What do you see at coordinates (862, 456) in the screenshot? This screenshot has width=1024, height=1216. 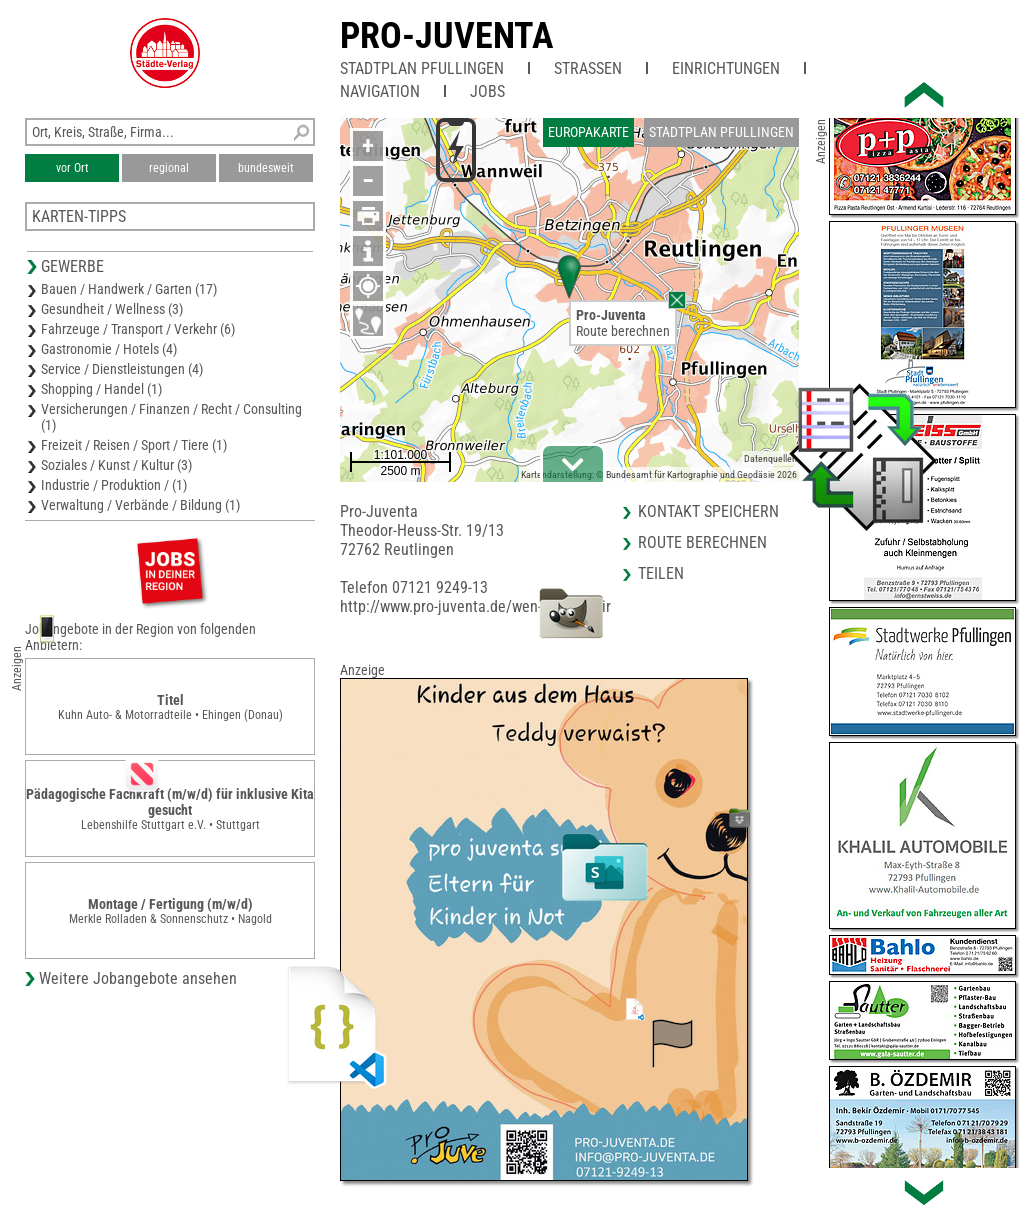 I see `convert between chinese text formats` at bounding box center [862, 456].